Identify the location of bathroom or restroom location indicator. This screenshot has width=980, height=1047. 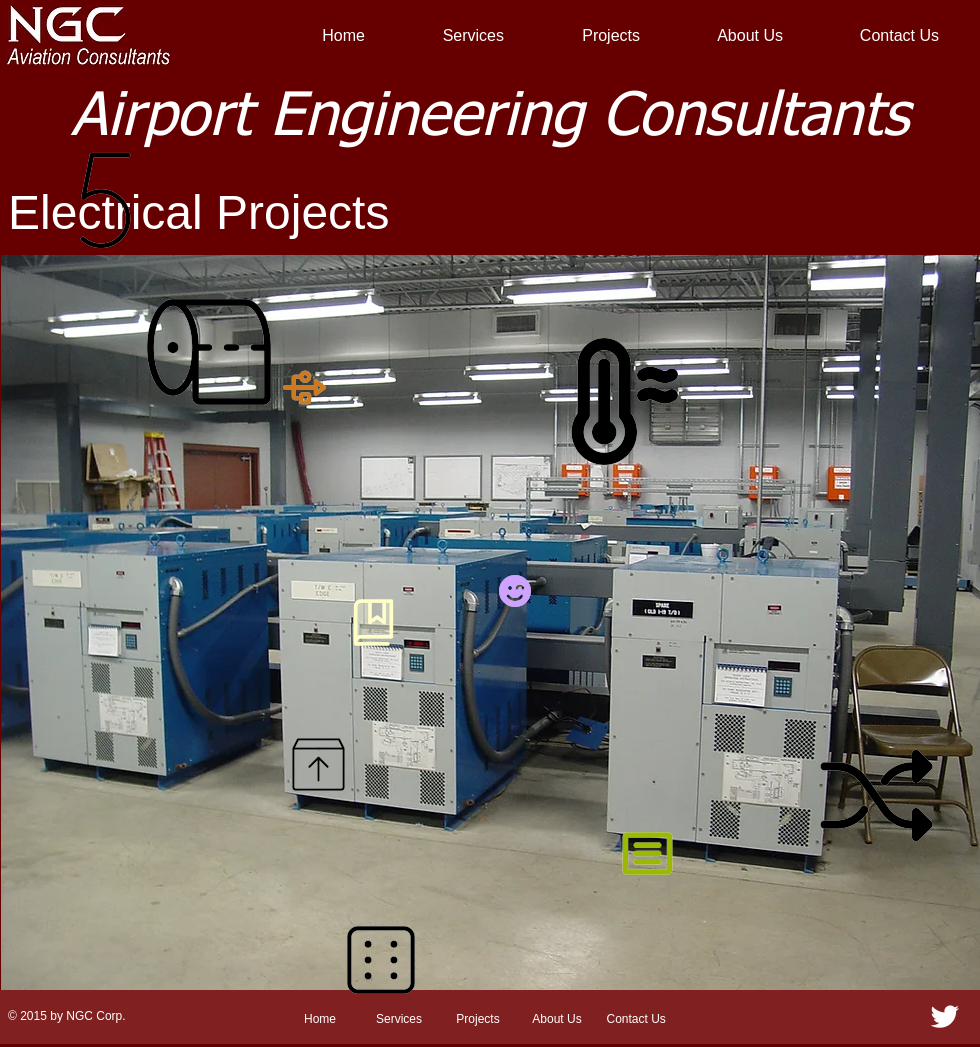
(209, 352).